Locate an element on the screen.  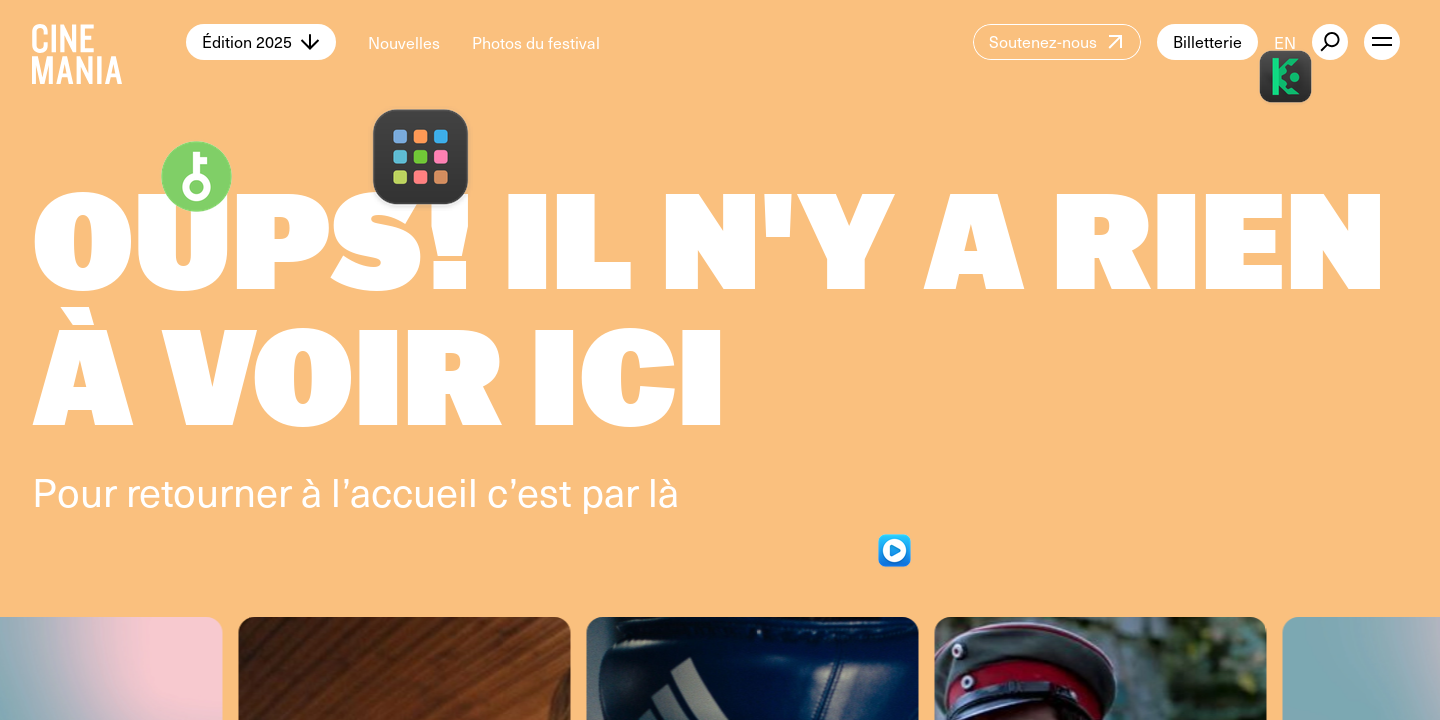
open cachyos kernel manager is located at coordinates (1285, 76).